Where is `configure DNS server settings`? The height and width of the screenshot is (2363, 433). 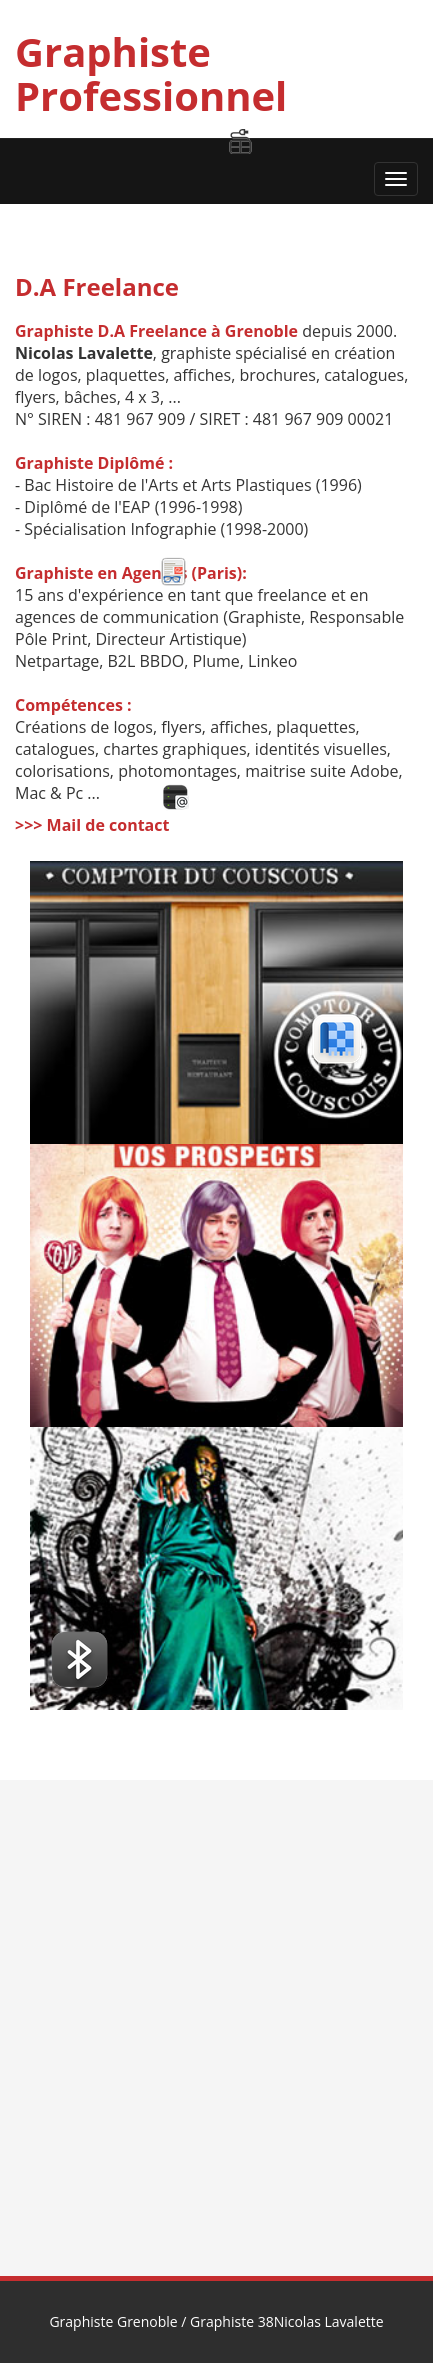
configure DNS server settings is located at coordinates (175, 797).